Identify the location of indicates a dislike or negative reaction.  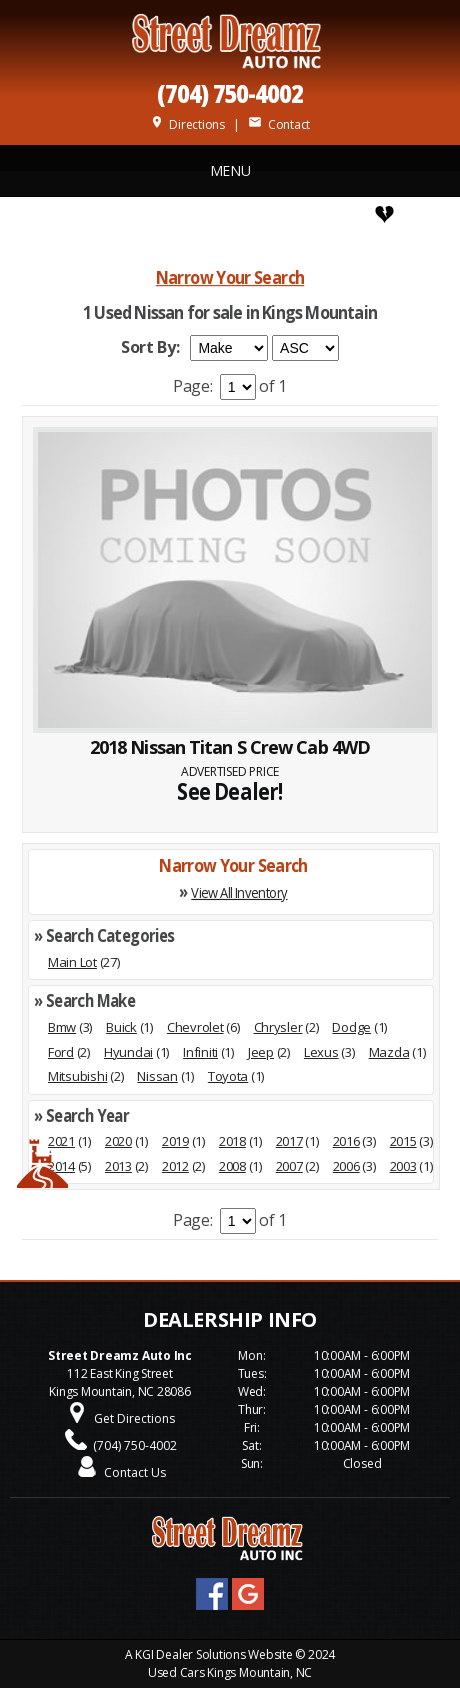
(384, 214).